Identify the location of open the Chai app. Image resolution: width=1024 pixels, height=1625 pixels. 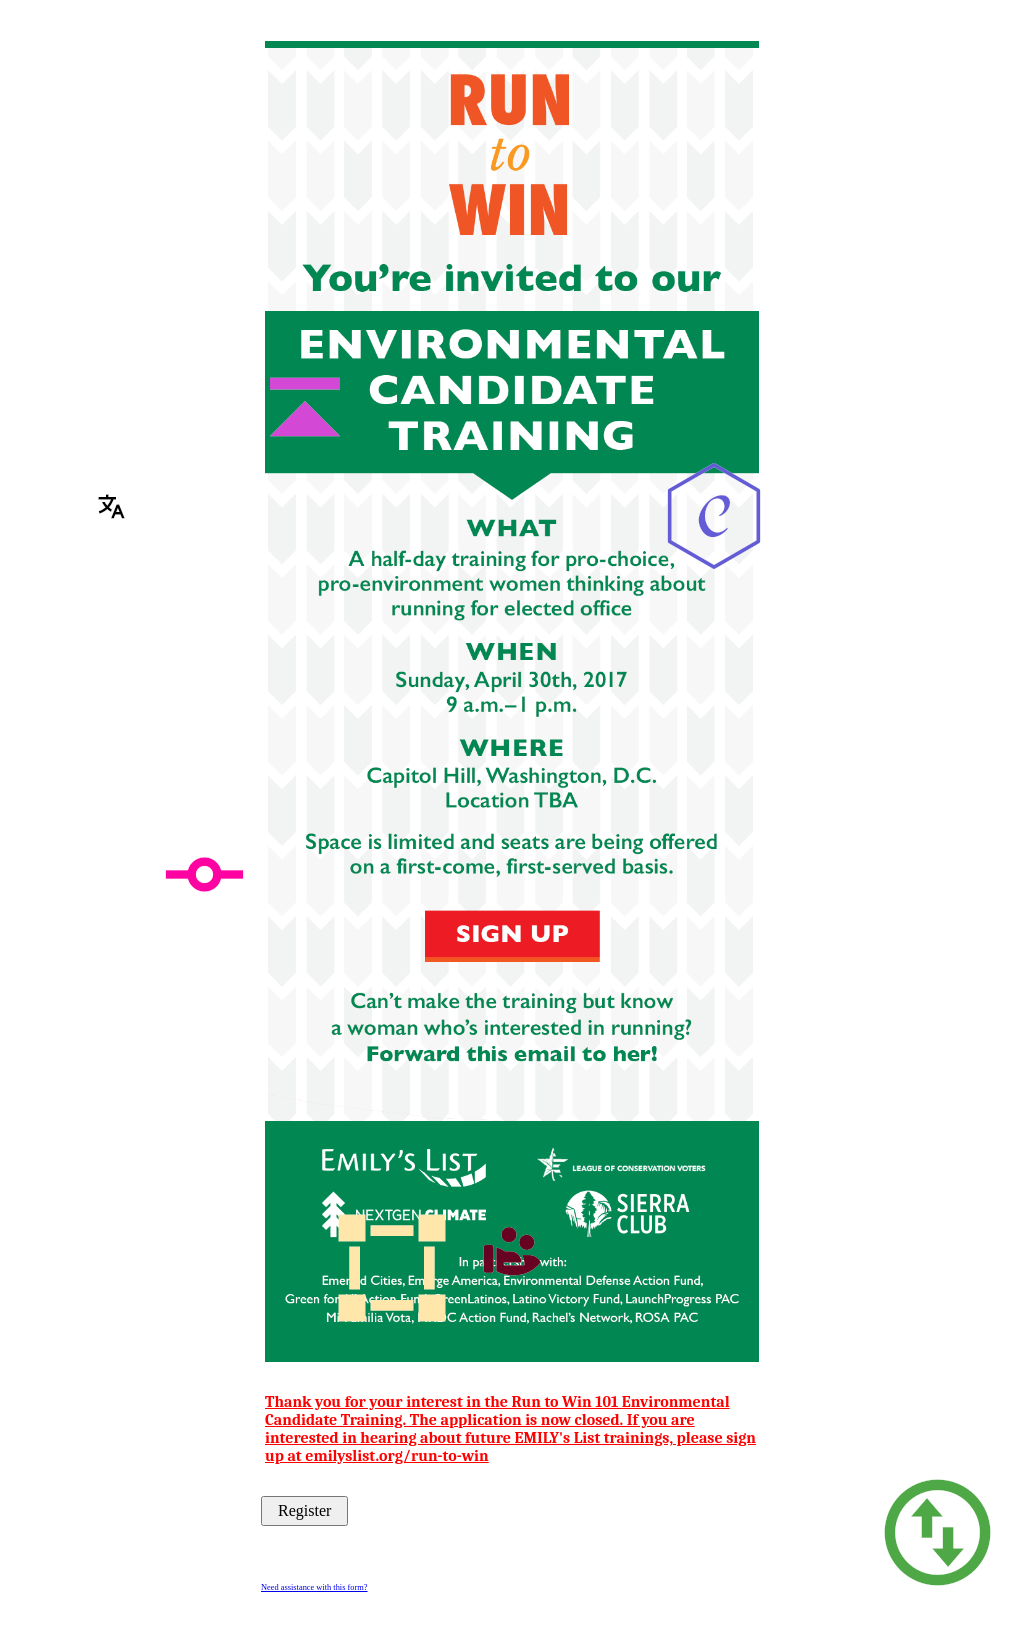
(714, 516).